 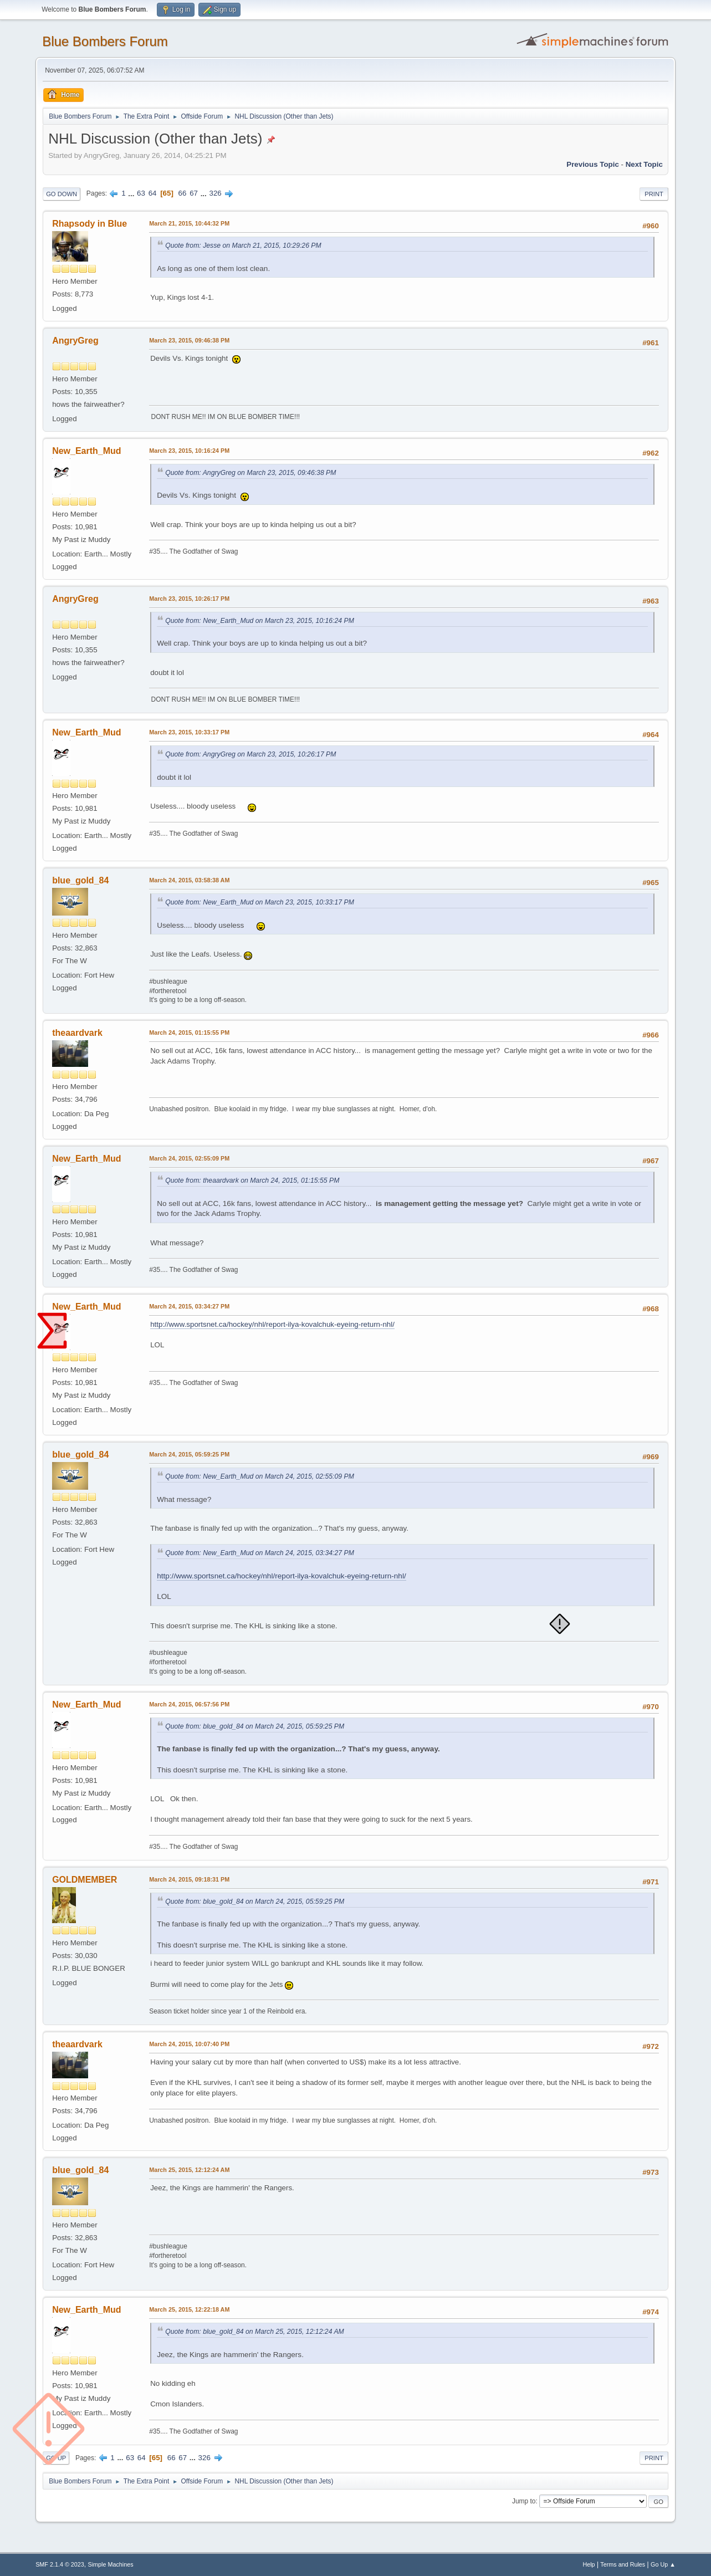 What do you see at coordinates (52, 1331) in the screenshot?
I see `calculate sum or total` at bounding box center [52, 1331].